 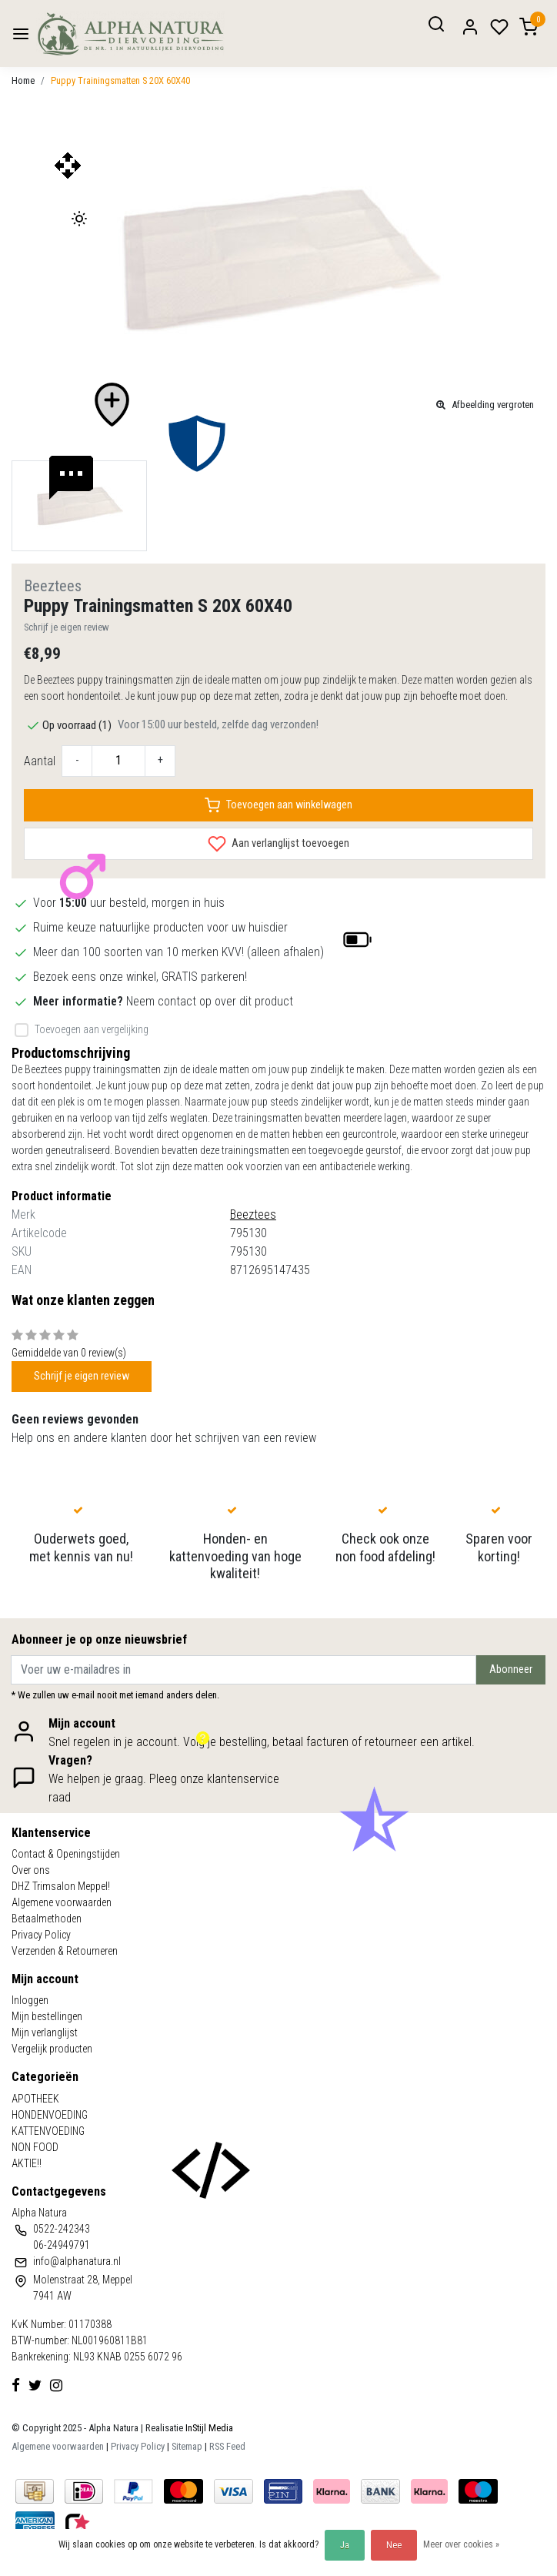 I want to click on open text messages, so click(x=71, y=477).